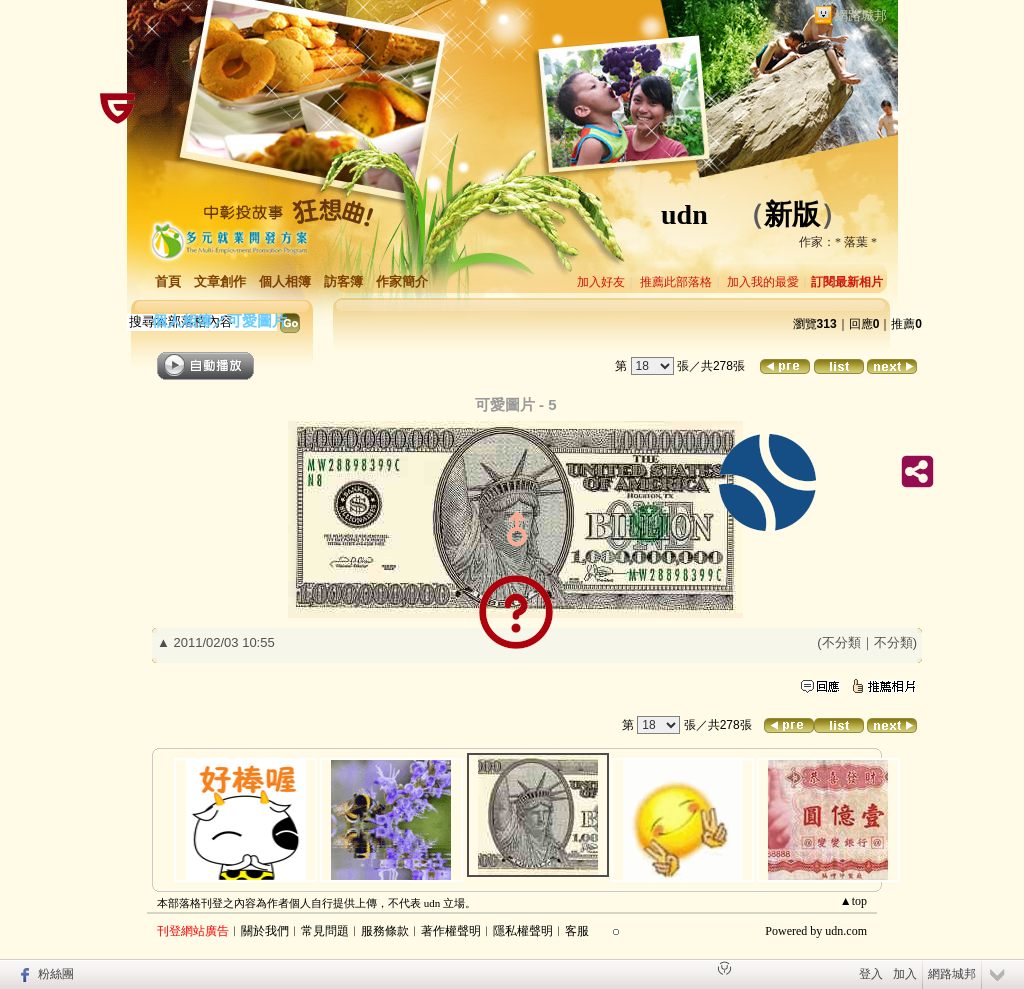  What do you see at coordinates (516, 612) in the screenshot?
I see `access help or support information` at bounding box center [516, 612].